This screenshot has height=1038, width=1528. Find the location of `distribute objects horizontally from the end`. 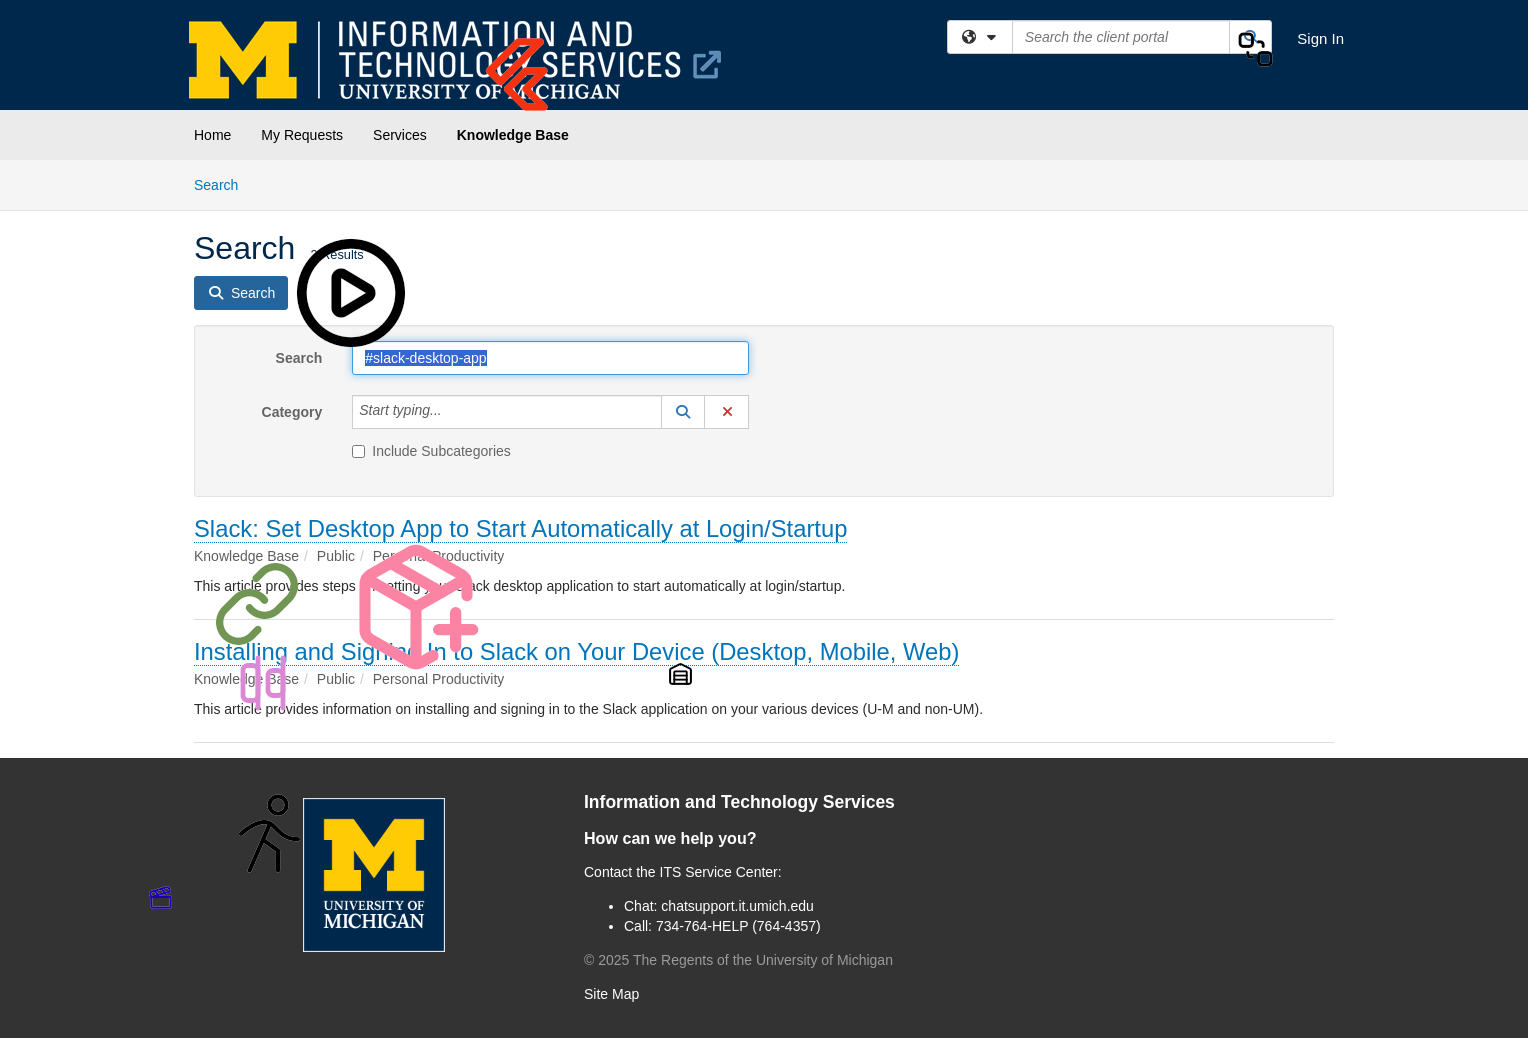

distribute objects horizontally from the end is located at coordinates (263, 683).